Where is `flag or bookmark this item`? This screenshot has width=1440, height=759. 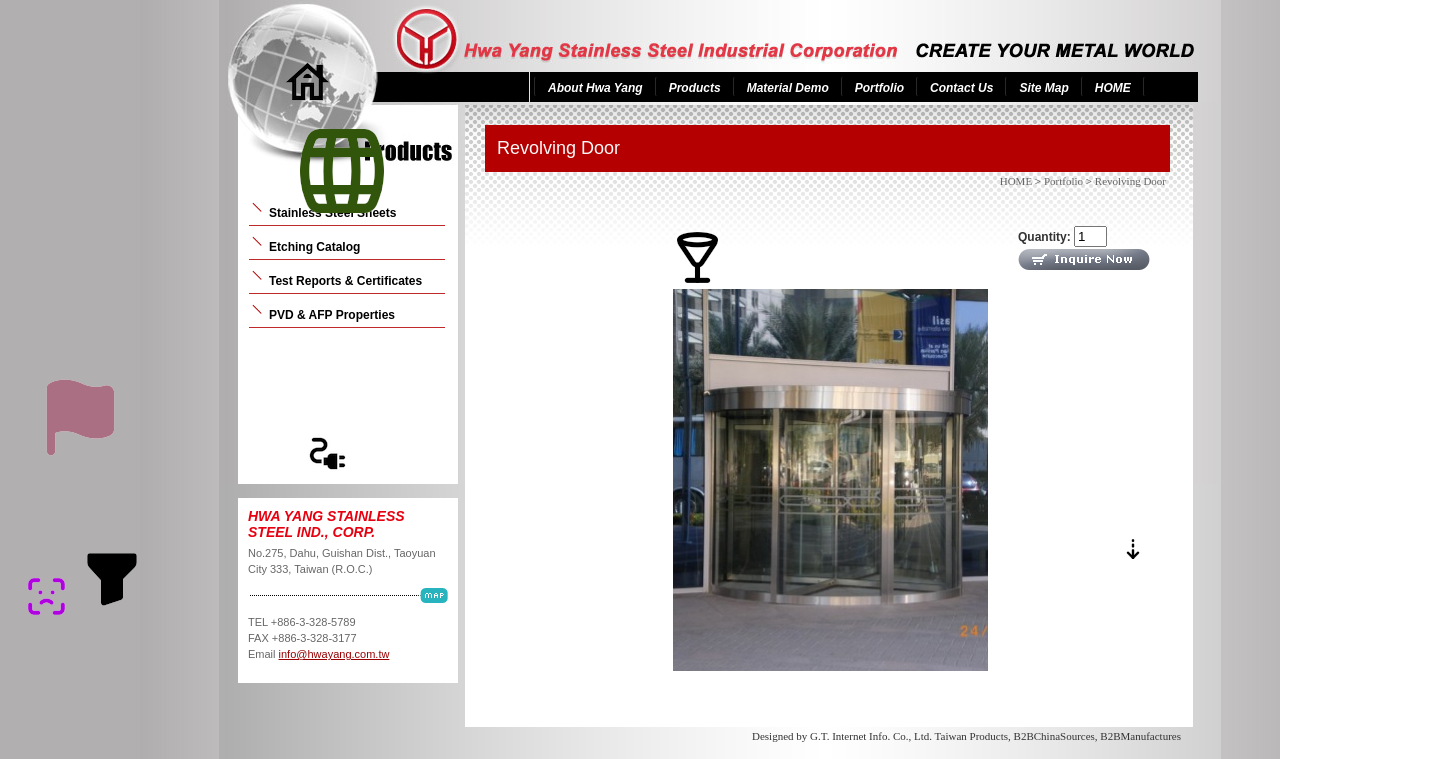
flag or bookmark this item is located at coordinates (80, 417).